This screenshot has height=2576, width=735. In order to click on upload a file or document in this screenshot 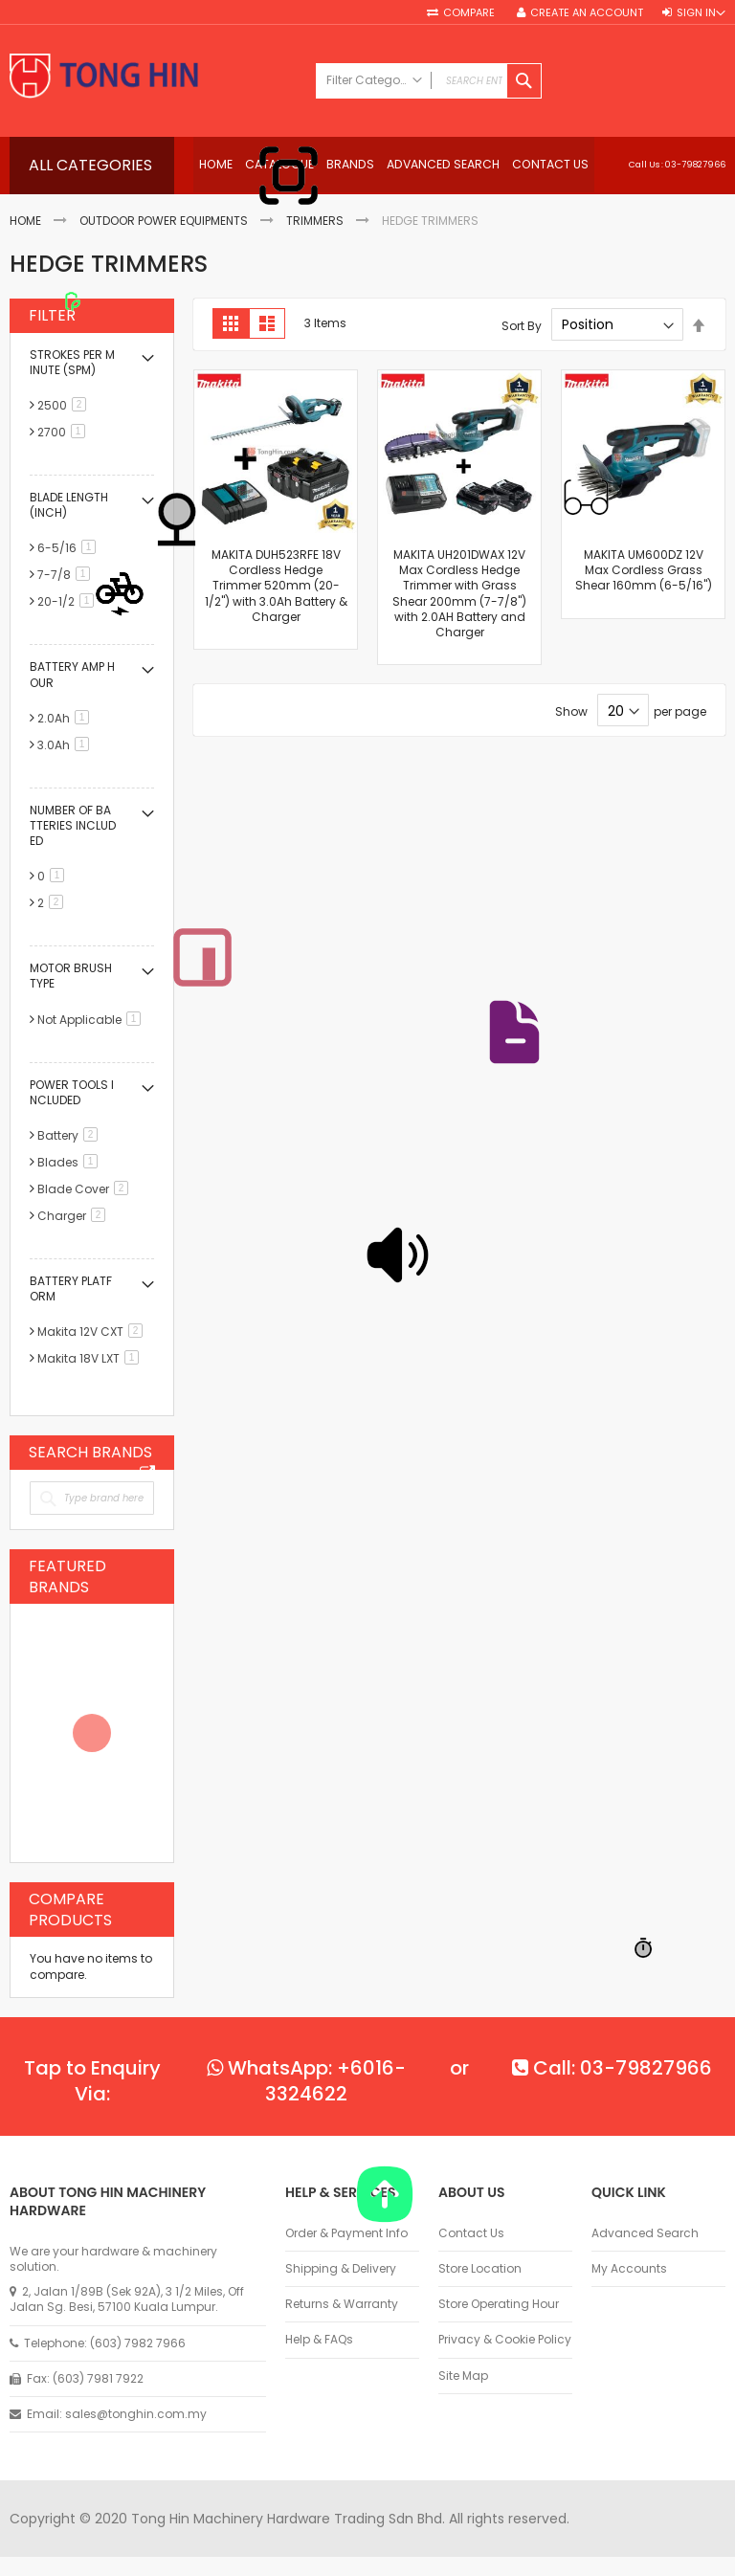, I will do `click(385, 2194)`.